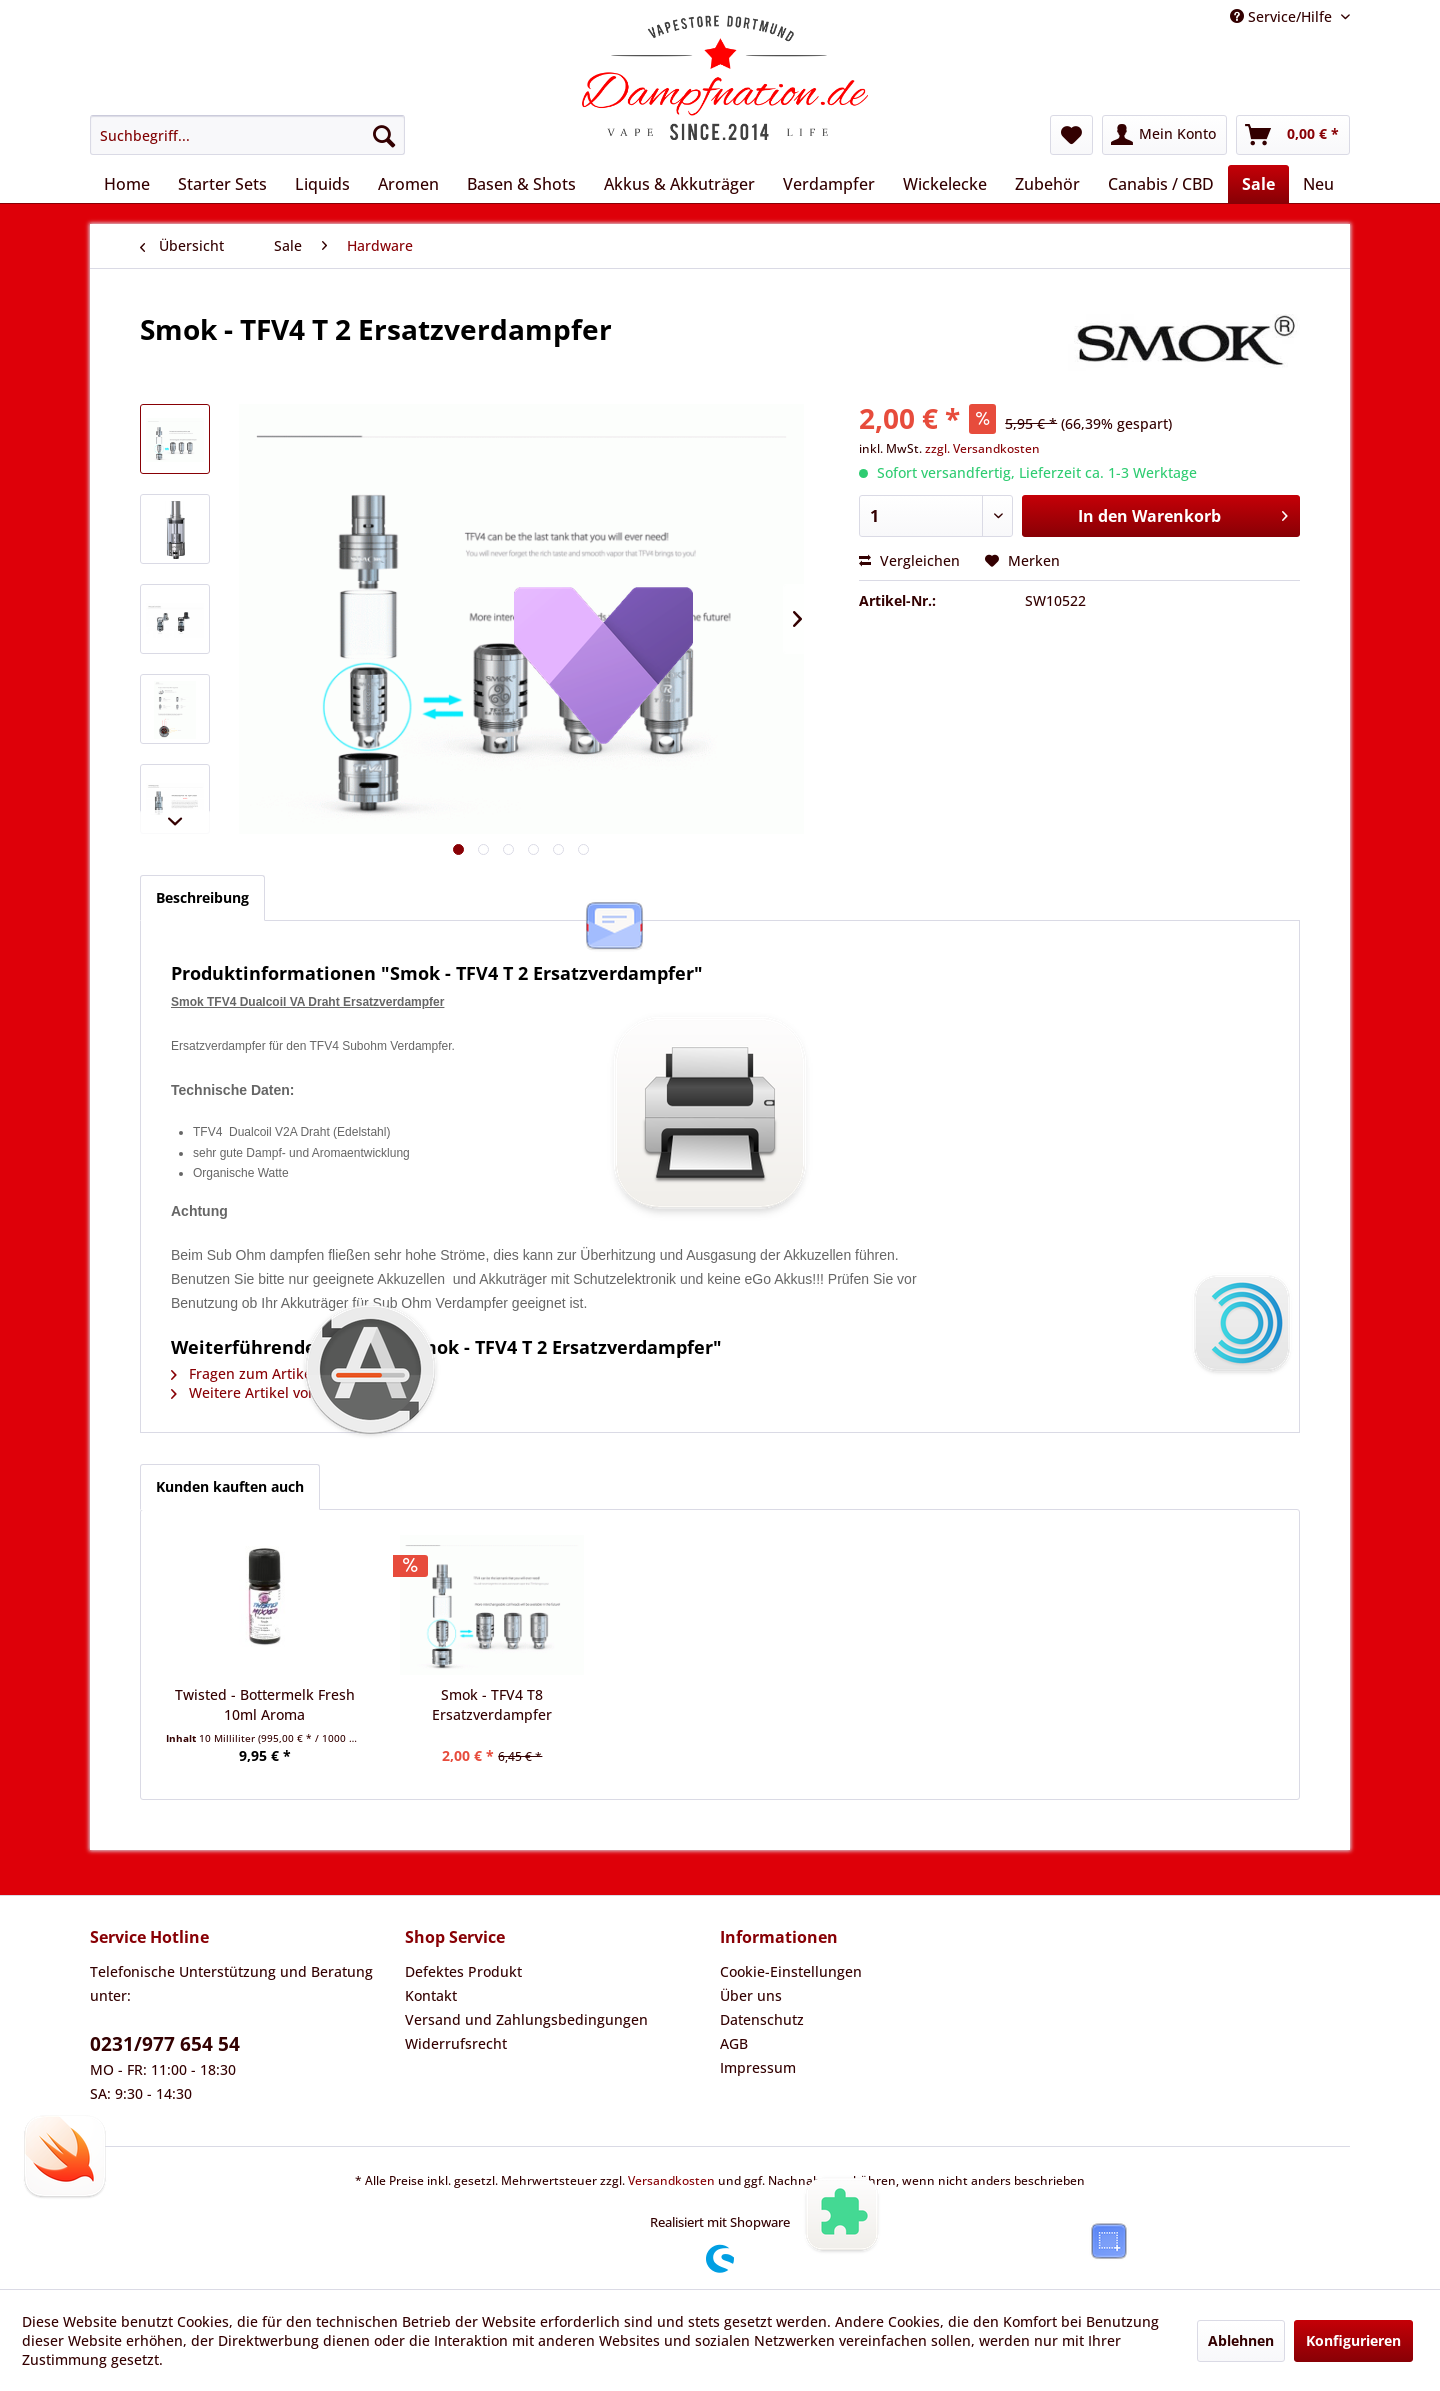  I want to click on take a screenshot, so click(1109, 2241).